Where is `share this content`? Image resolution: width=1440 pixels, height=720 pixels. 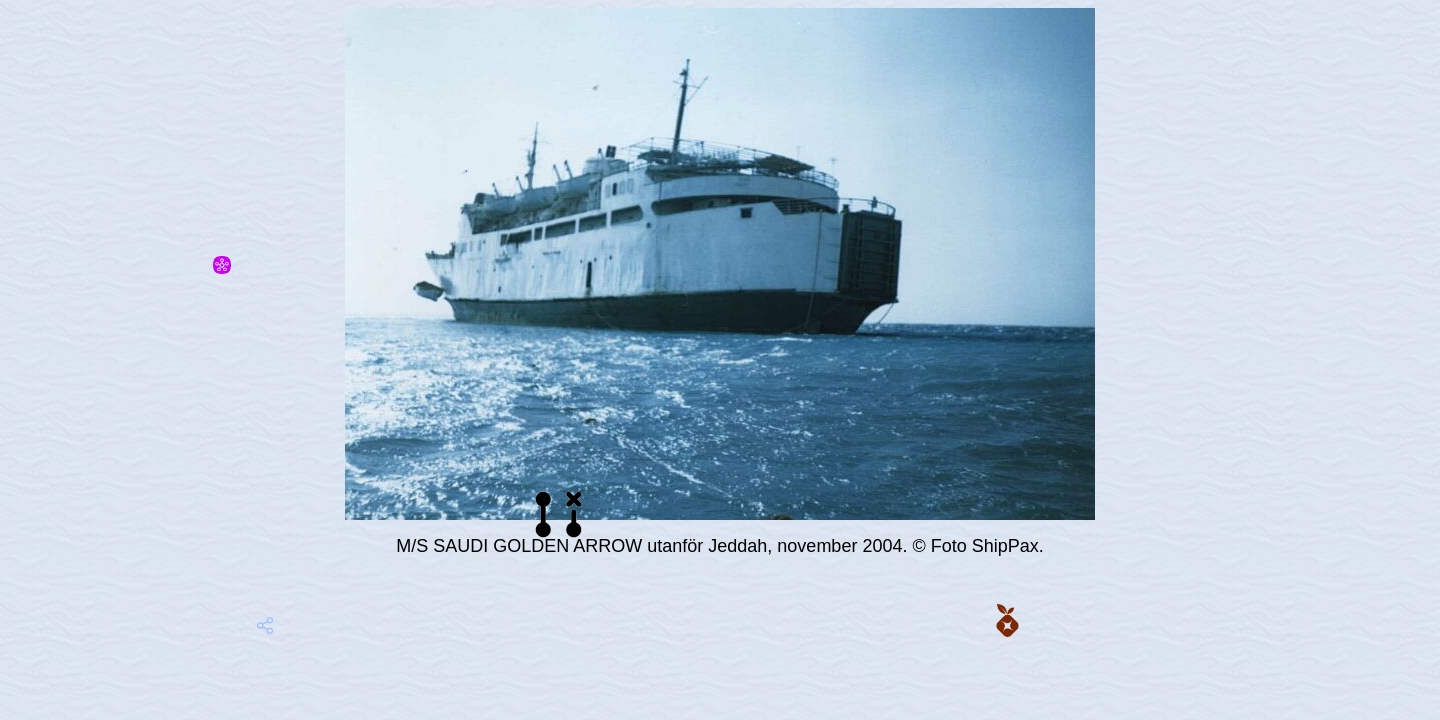
share this content is located at coordinates (265, 625).